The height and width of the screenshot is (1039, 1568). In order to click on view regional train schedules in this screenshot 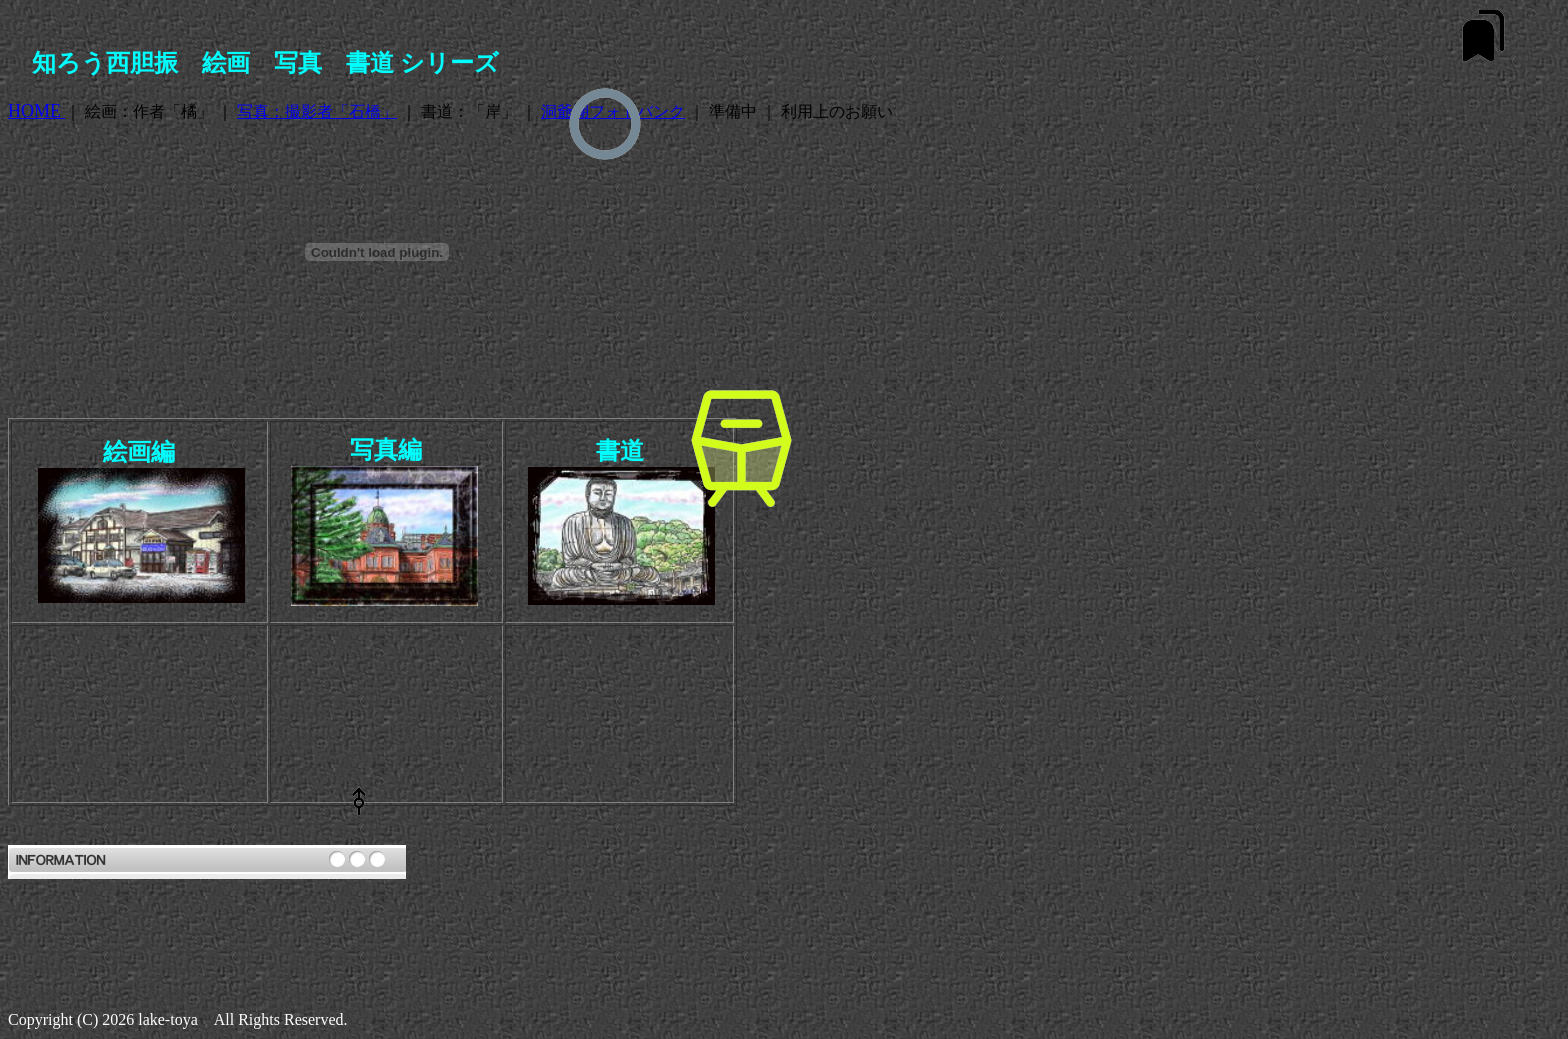, I will do `click(741, 444)`.